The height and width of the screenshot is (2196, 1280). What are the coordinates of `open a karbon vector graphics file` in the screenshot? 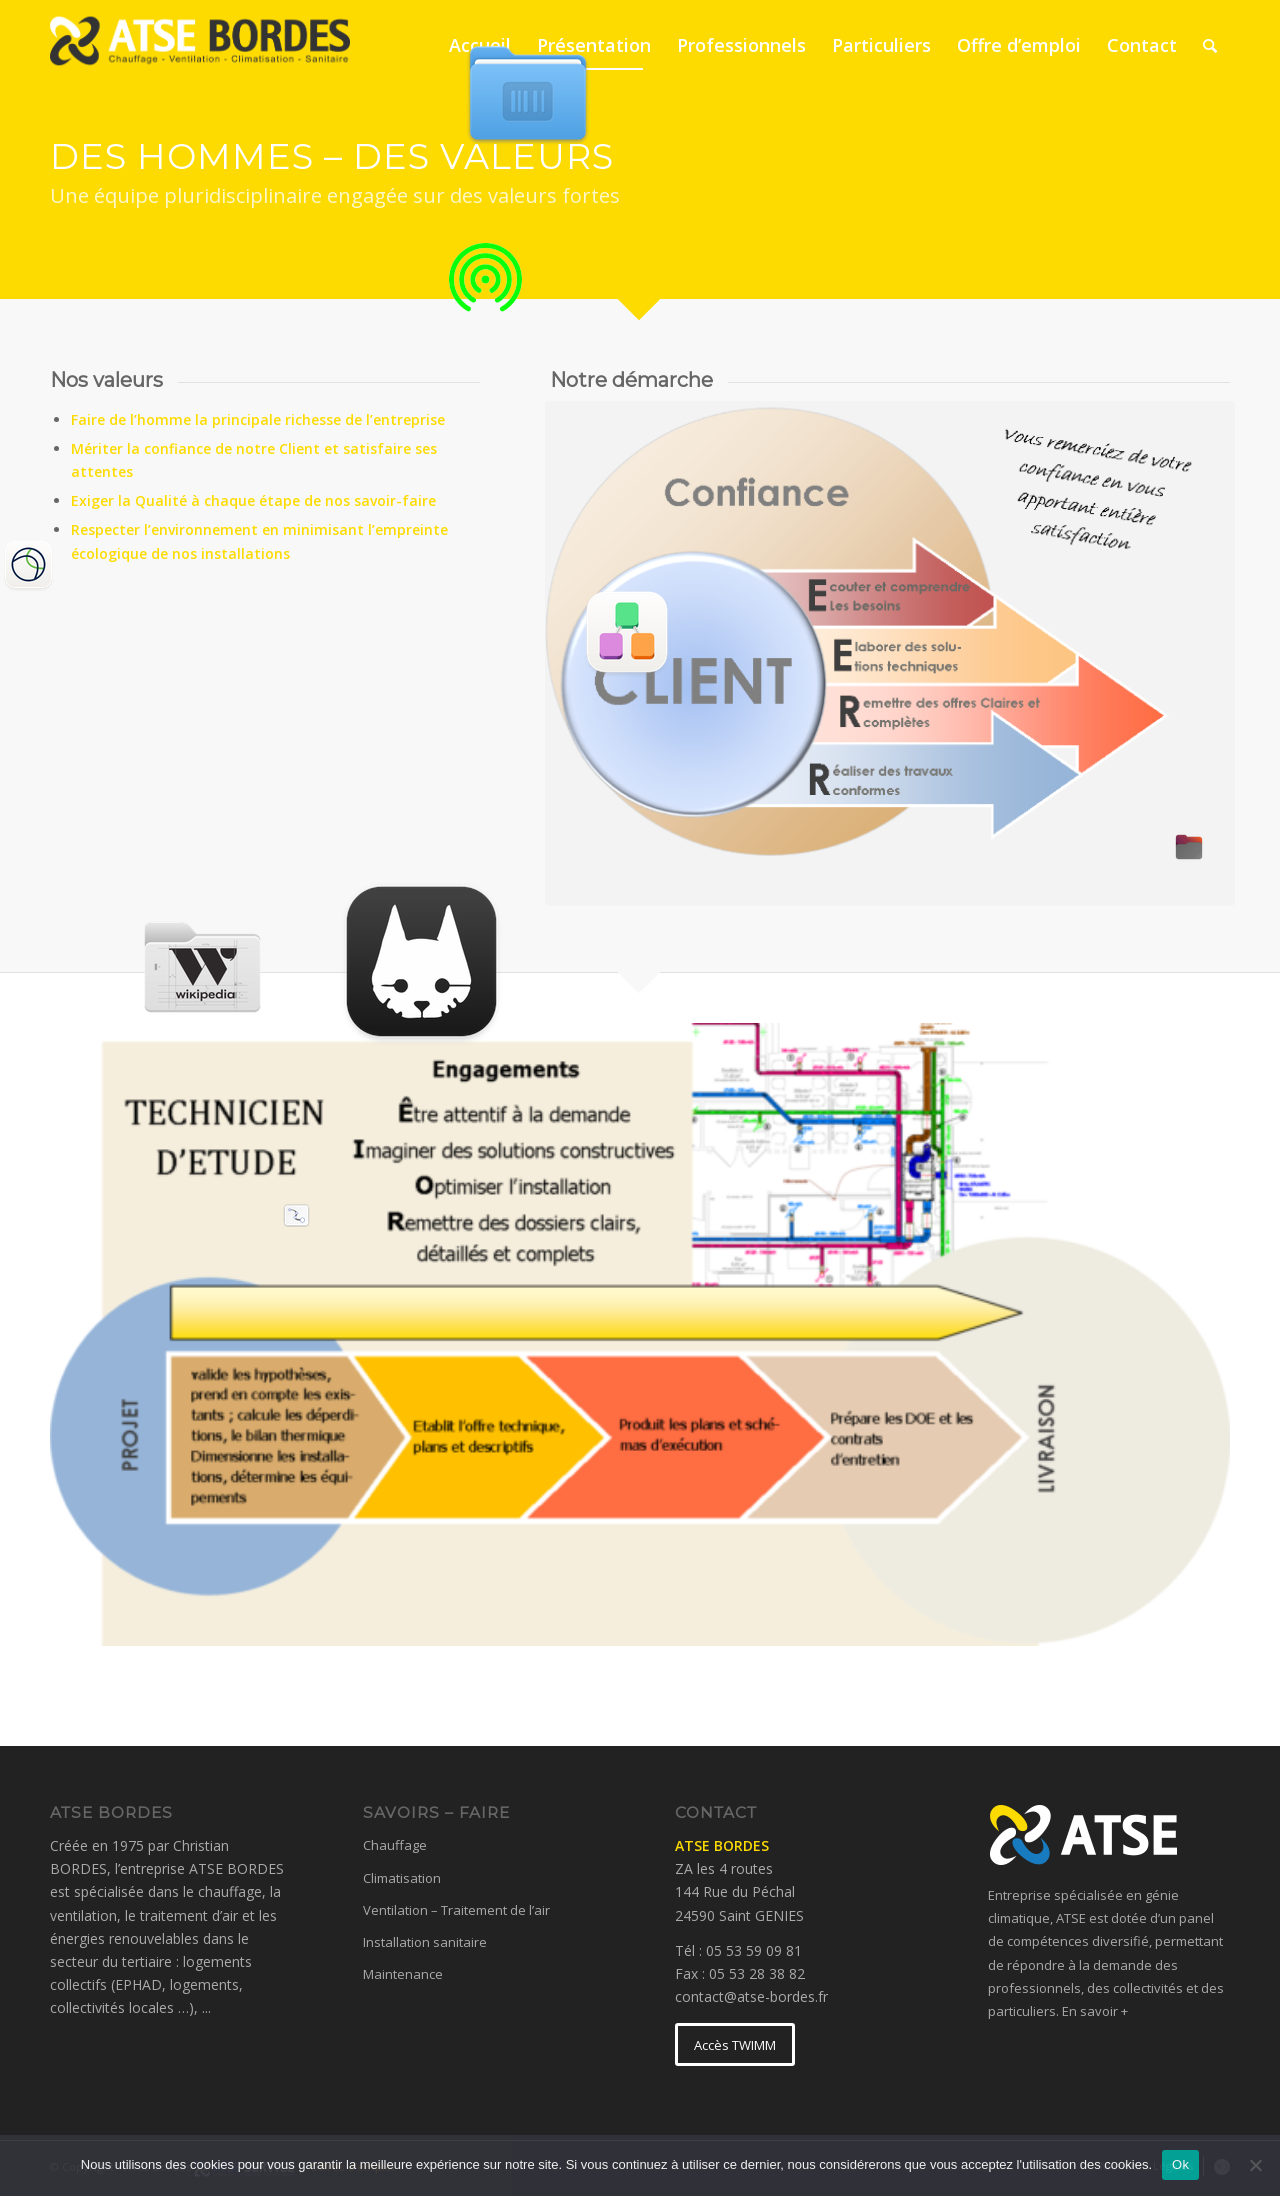 It's located at (296, 1214).